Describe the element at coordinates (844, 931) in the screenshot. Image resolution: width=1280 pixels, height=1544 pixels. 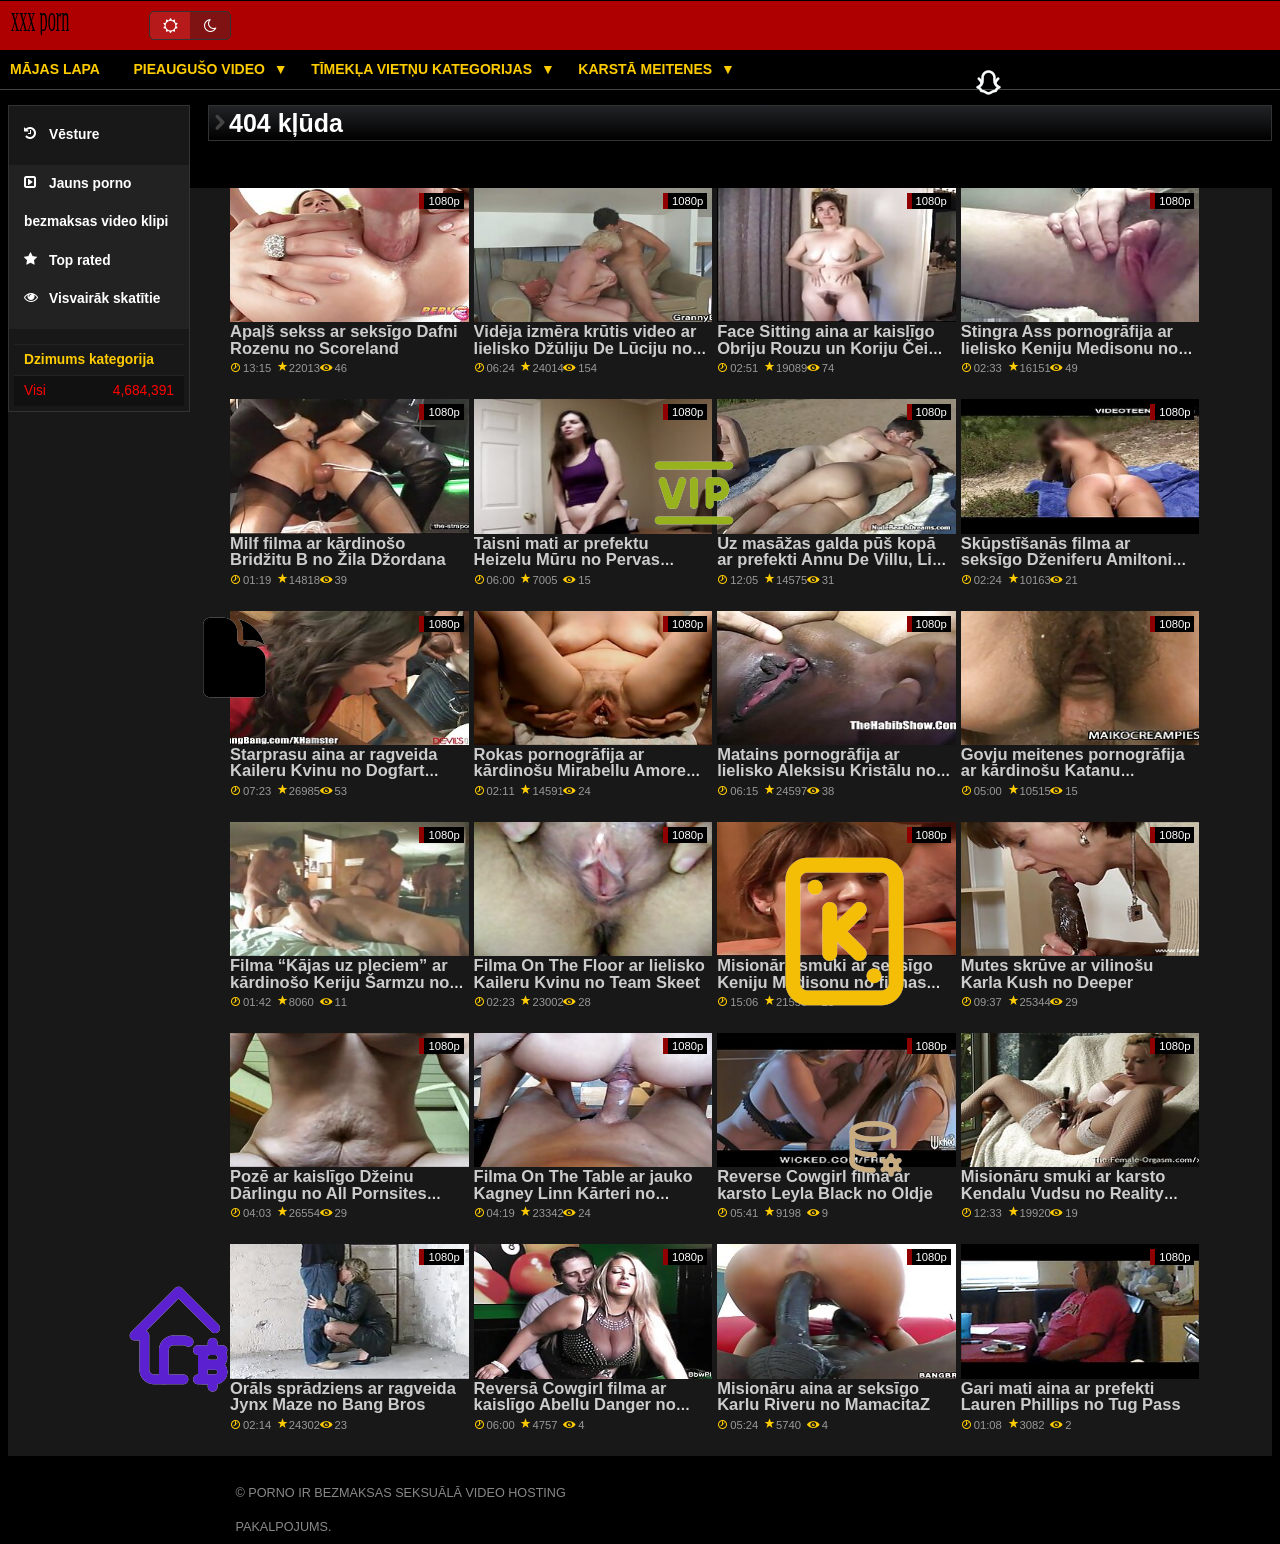
I see `king playing card in a card game app` at that location.